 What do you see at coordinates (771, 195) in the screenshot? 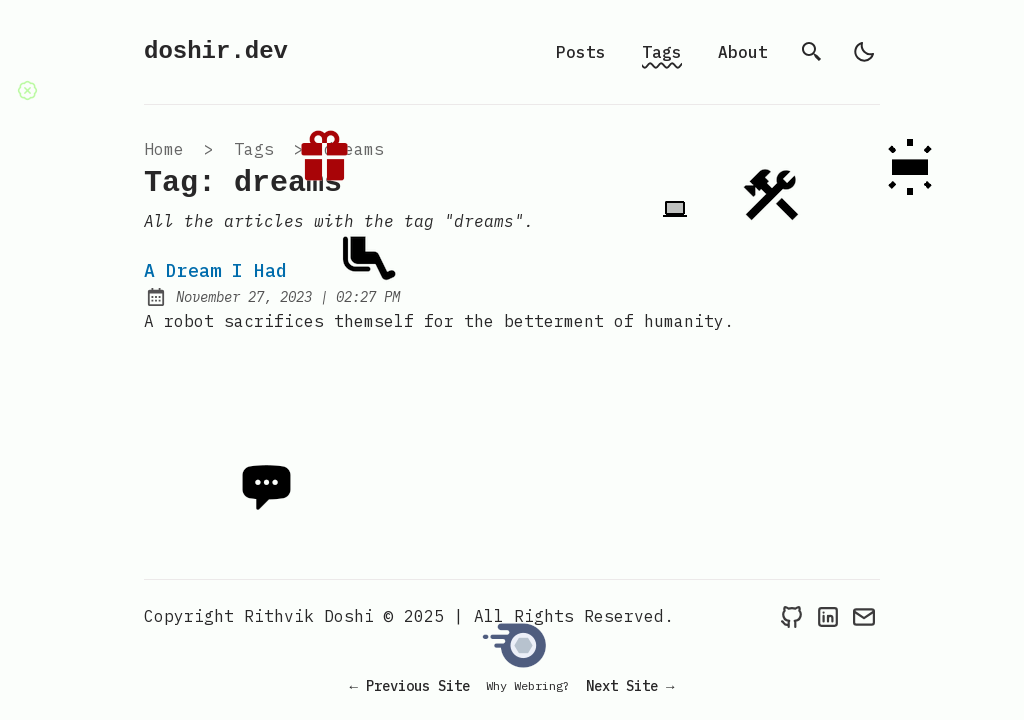
I see `access settings or tools` at bounding box center [771, 195].